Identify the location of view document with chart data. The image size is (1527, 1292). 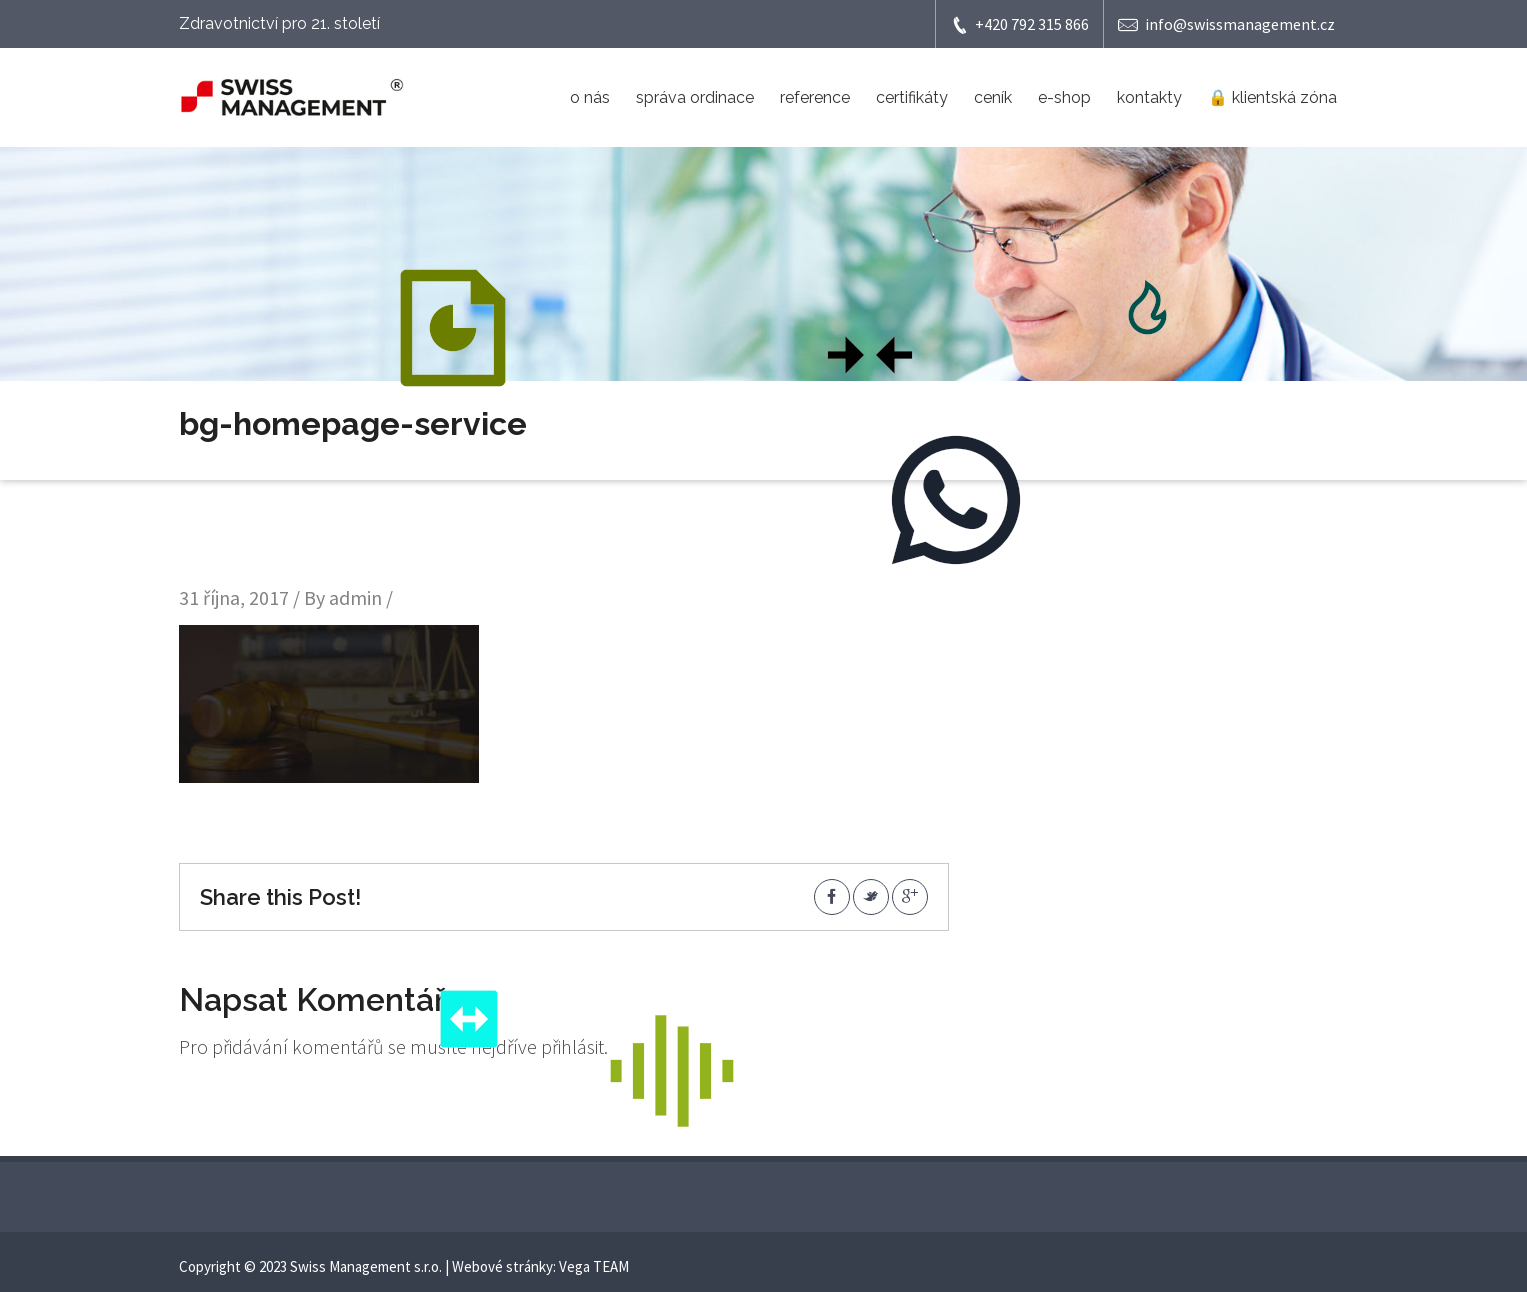
(453, 328).